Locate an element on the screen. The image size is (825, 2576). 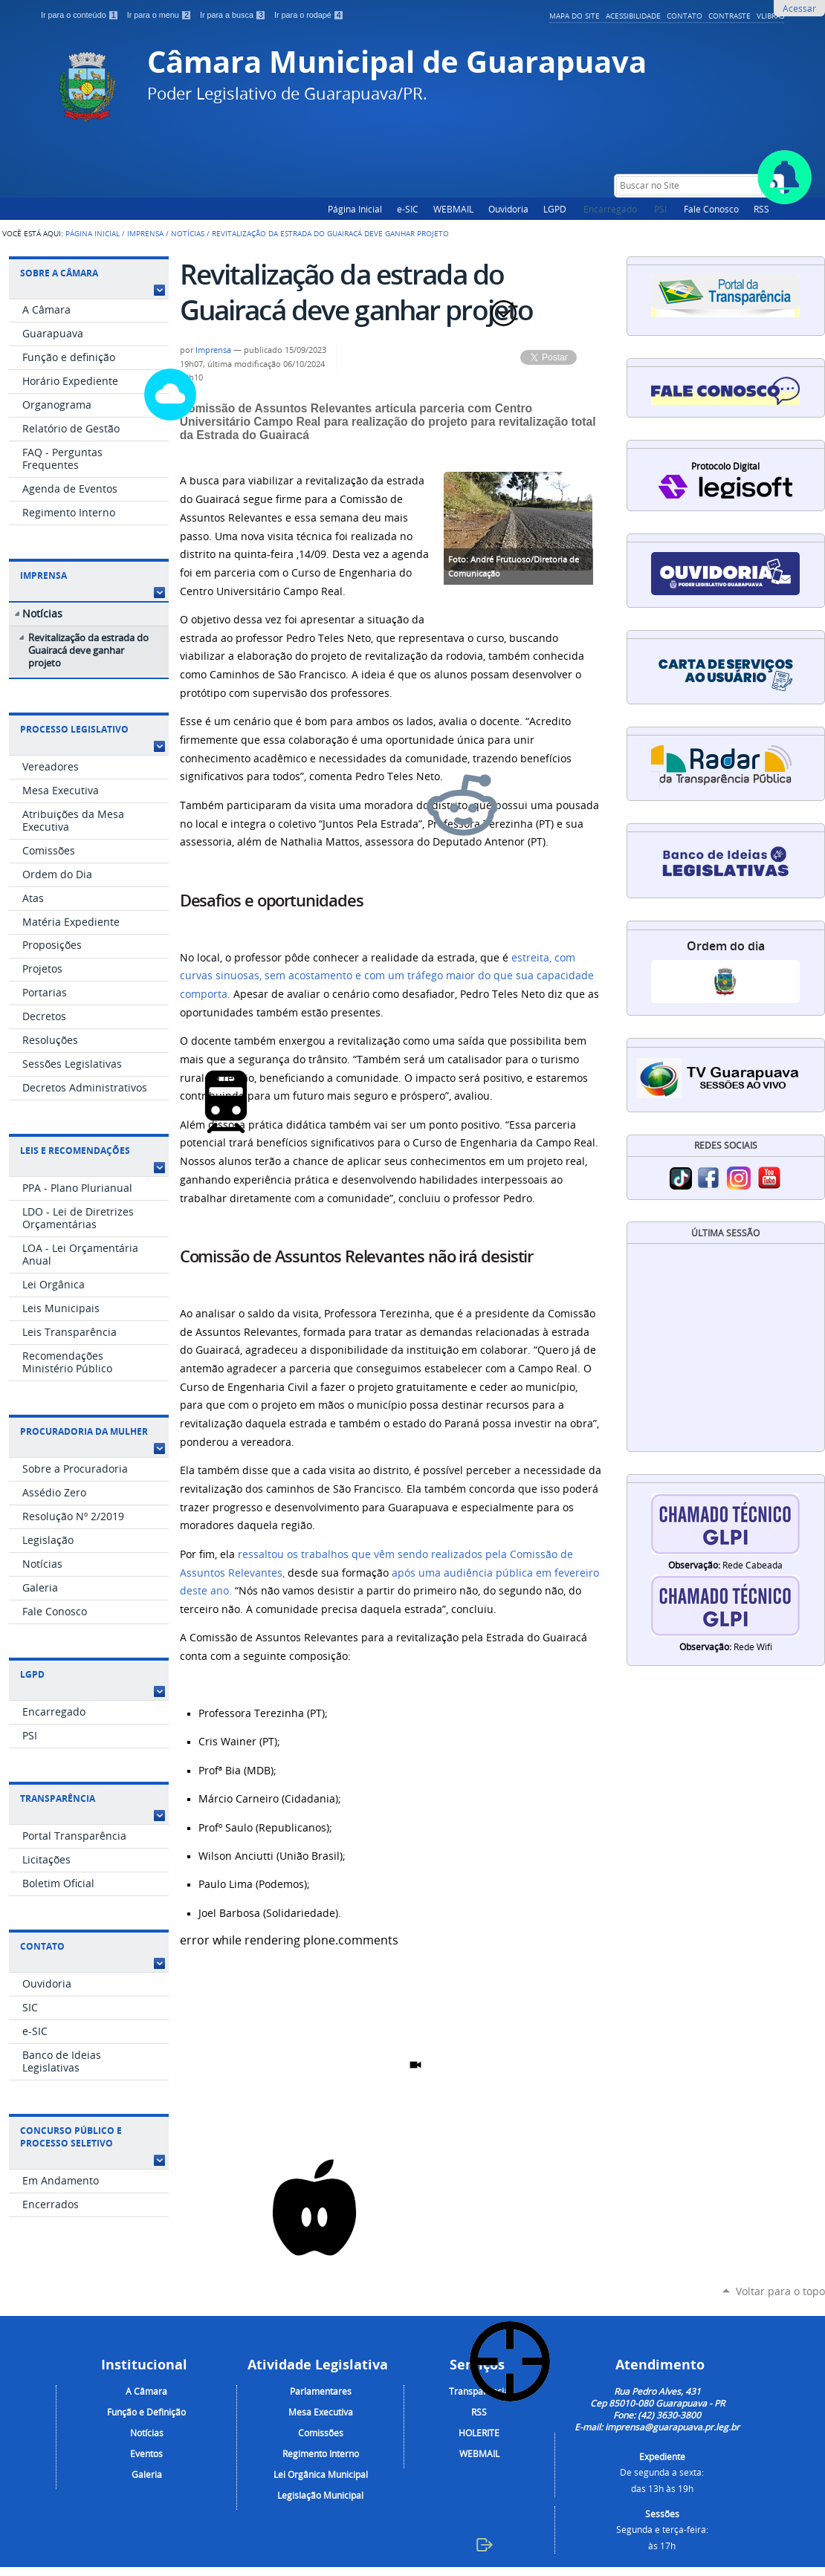
start a video call is located at coordinates (415, 2065).